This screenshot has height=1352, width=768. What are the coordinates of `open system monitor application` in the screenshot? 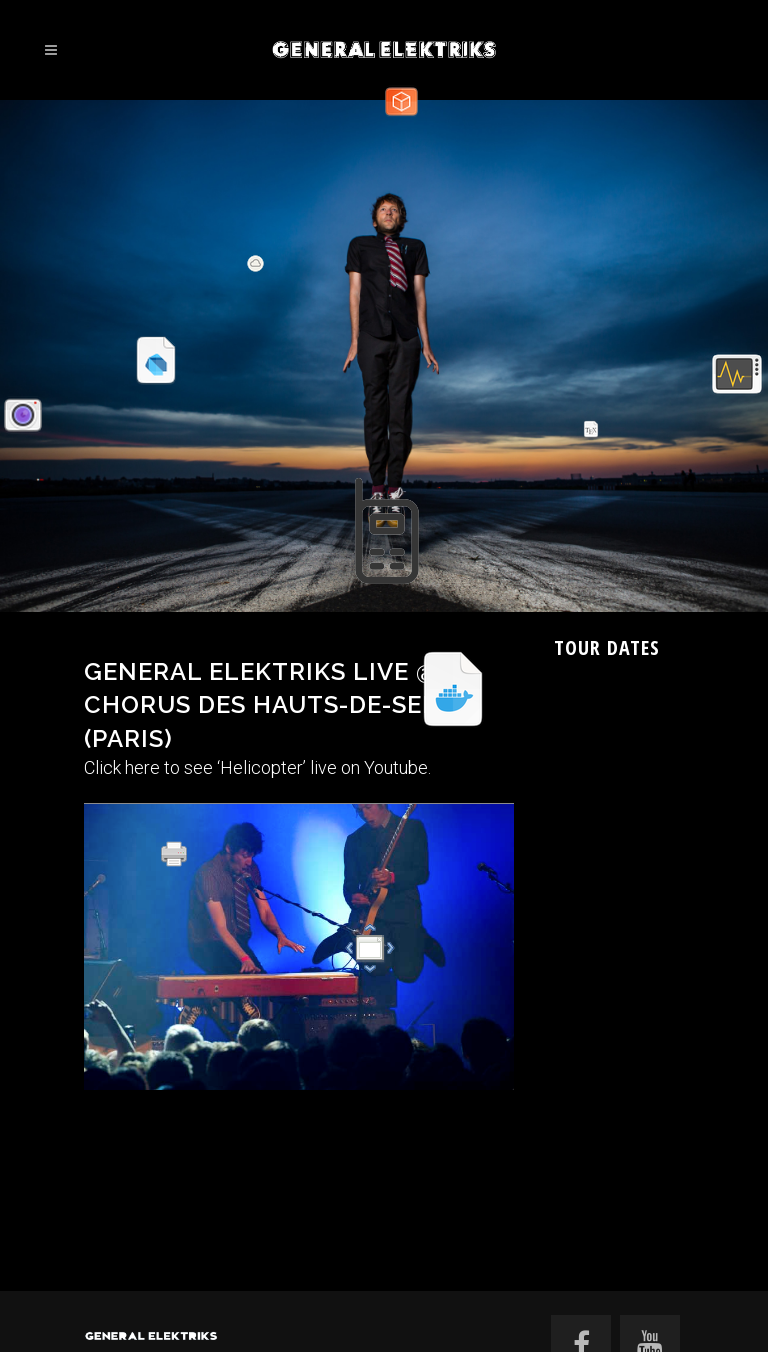 It's located at (737, 374).